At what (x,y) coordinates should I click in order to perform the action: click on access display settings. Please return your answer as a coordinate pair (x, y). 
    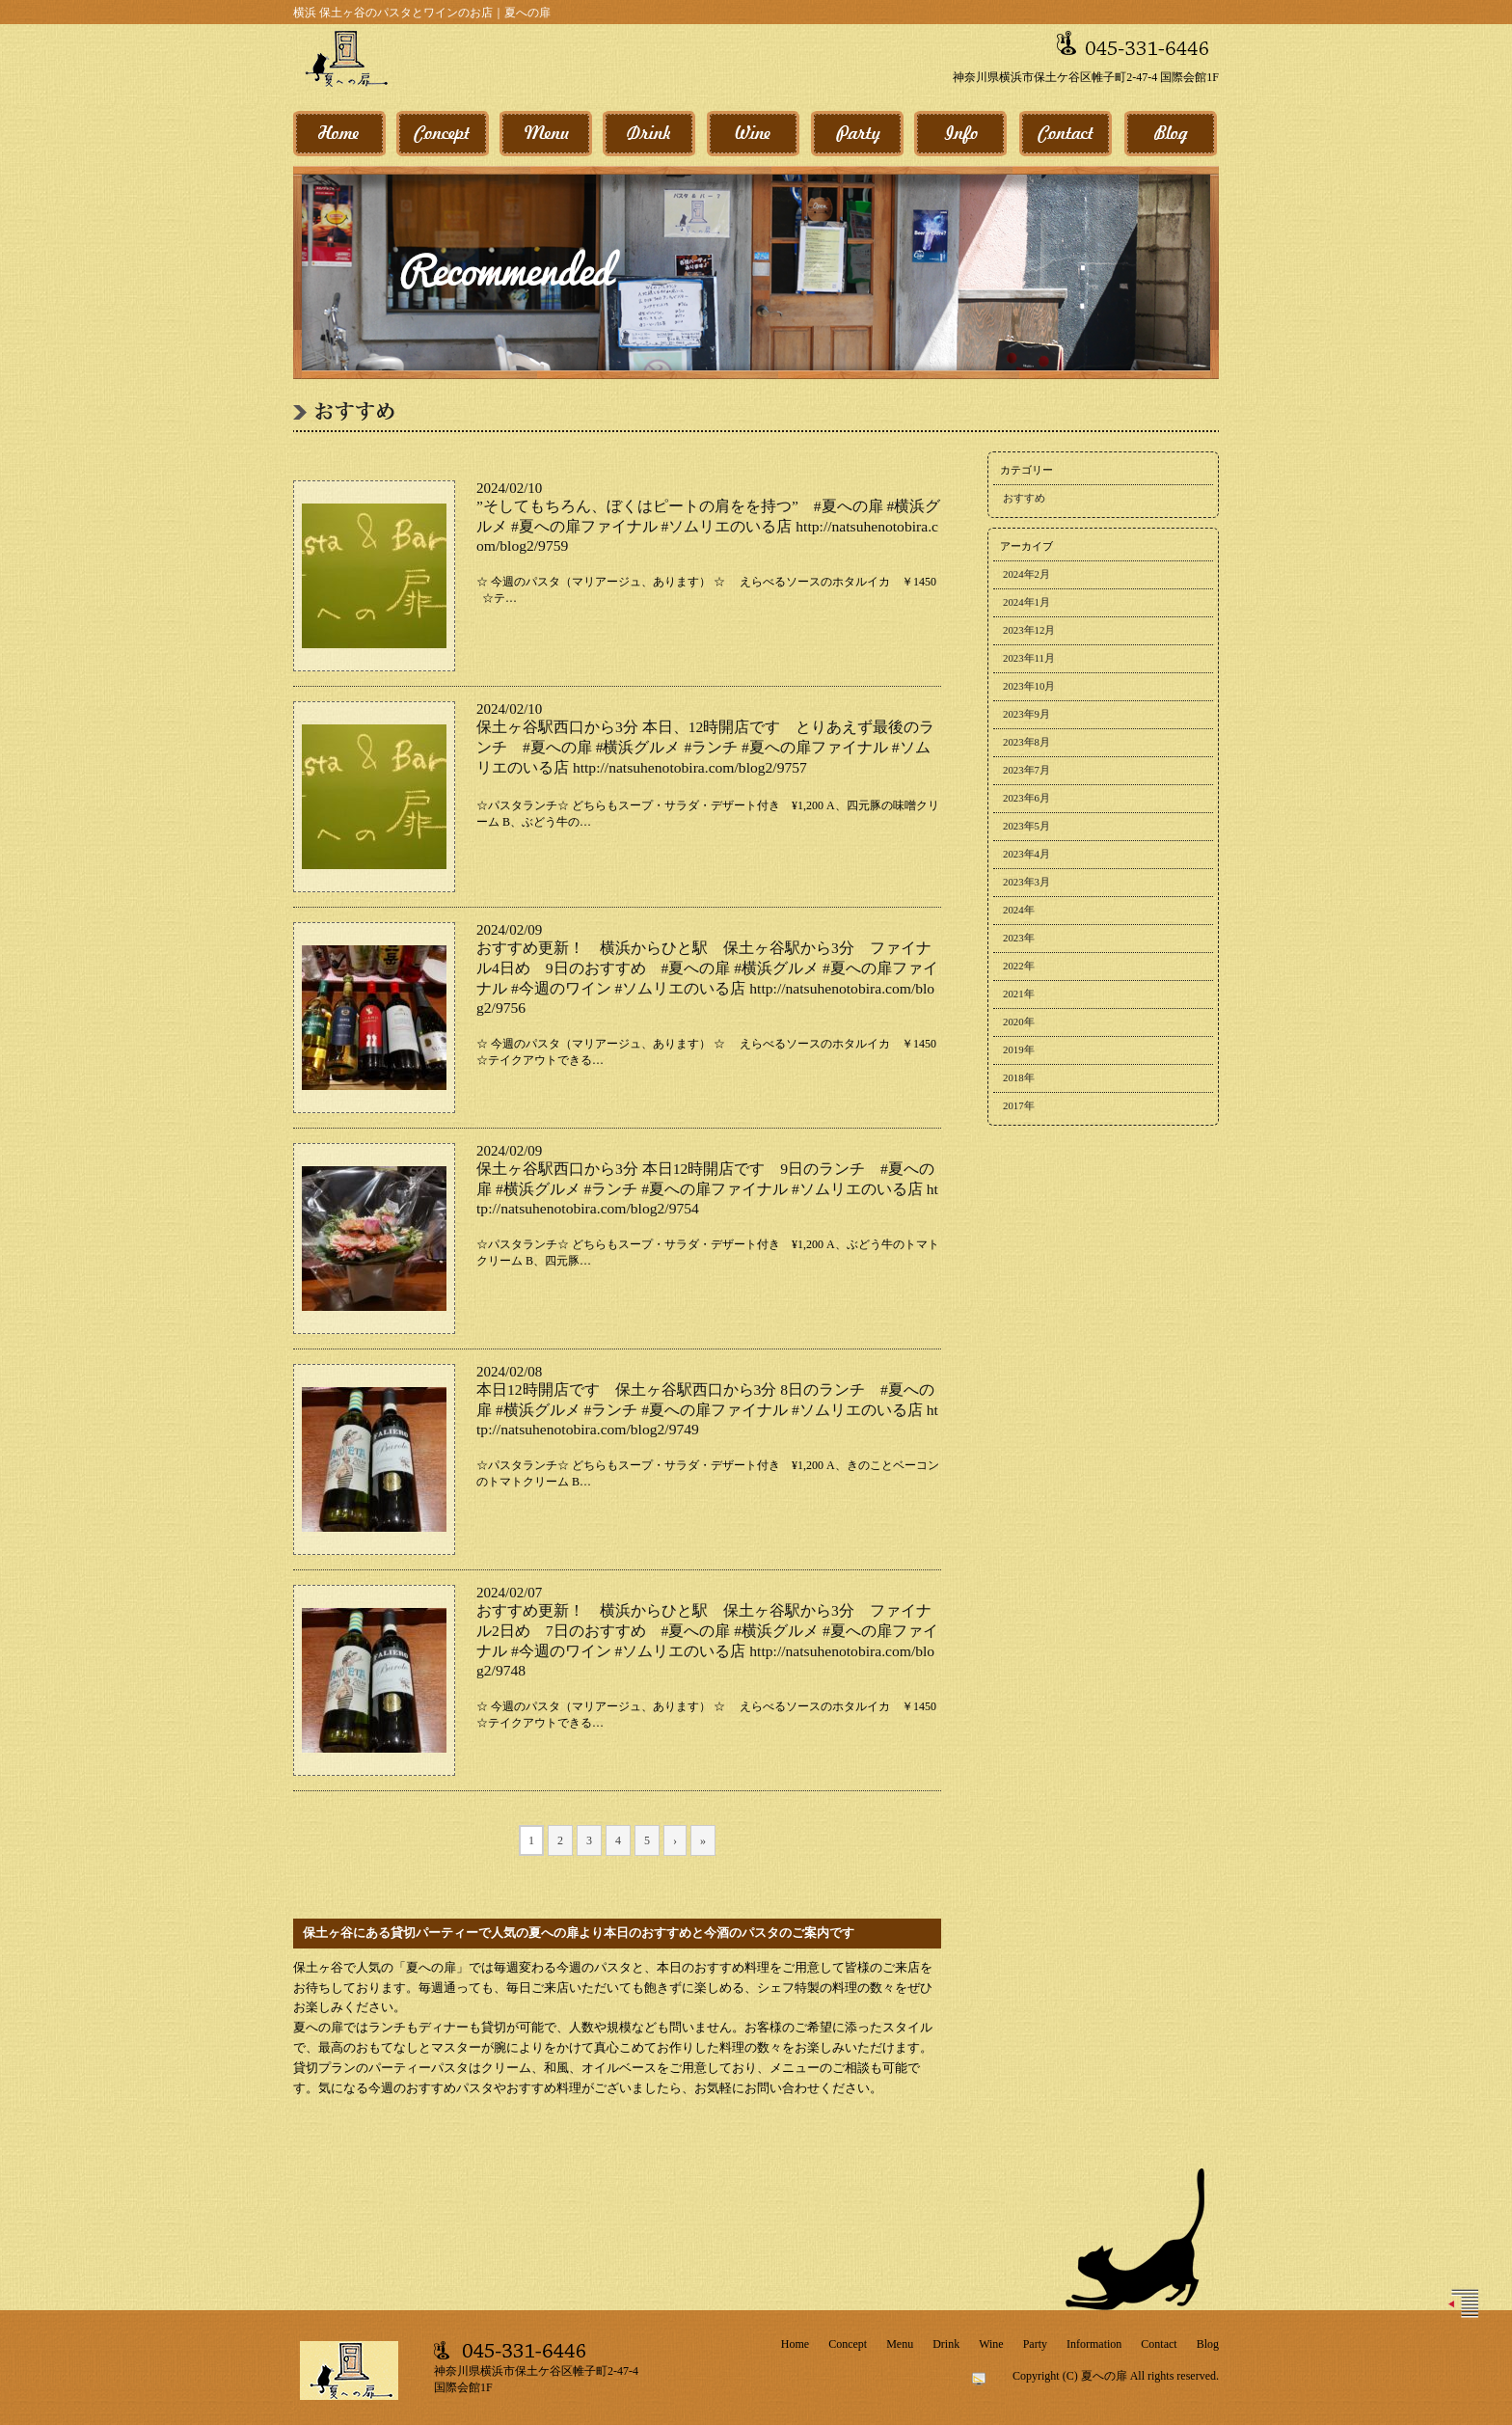
    Looking at the image, I should click on (979, 2379).